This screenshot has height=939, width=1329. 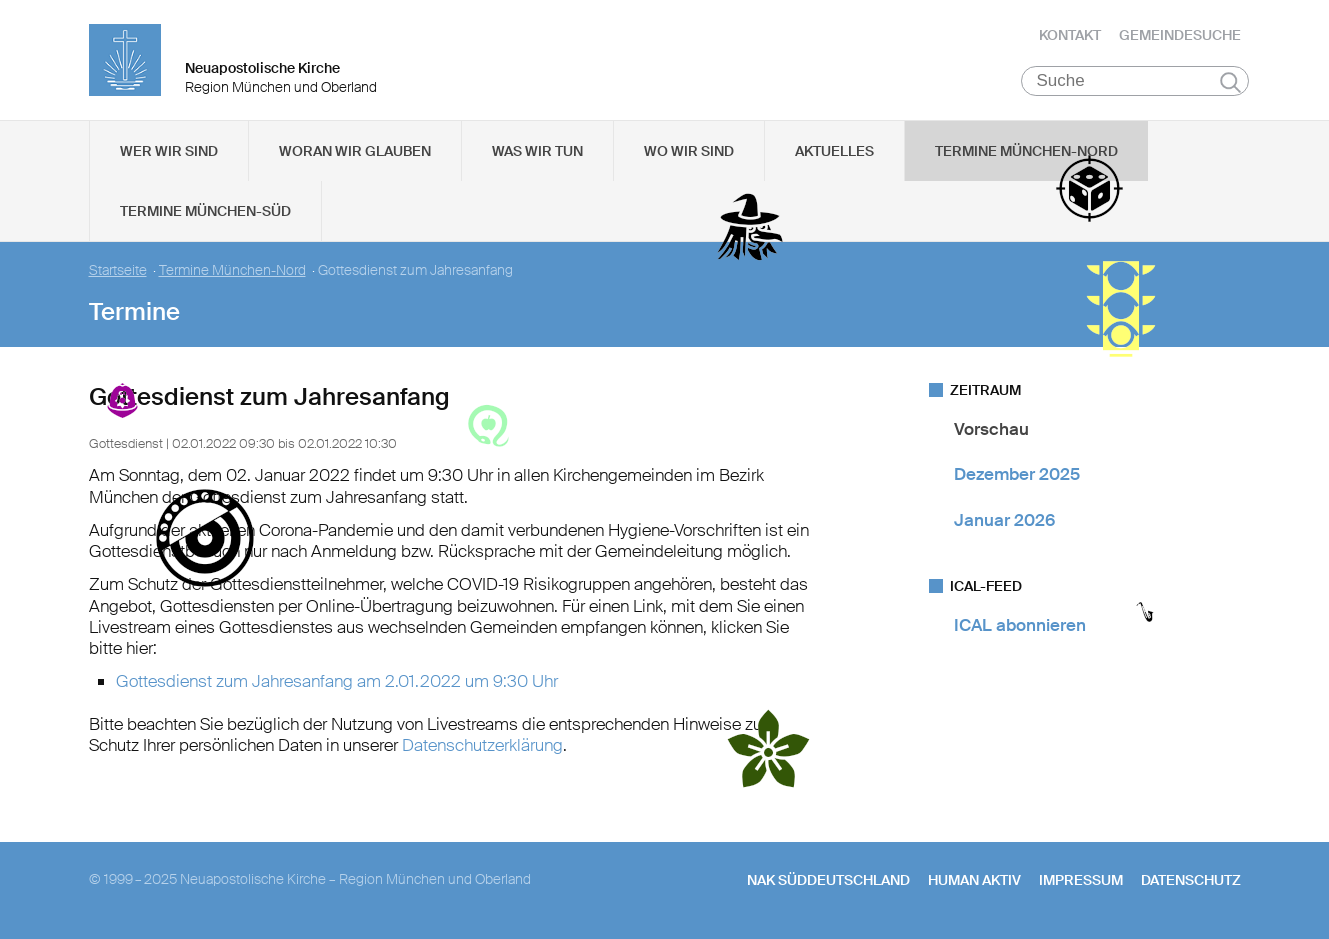 What do you see at coordinates (750, 227) in the screenshot?
I see `access halloween or spooky themed content` at bounding box center [750, 227].